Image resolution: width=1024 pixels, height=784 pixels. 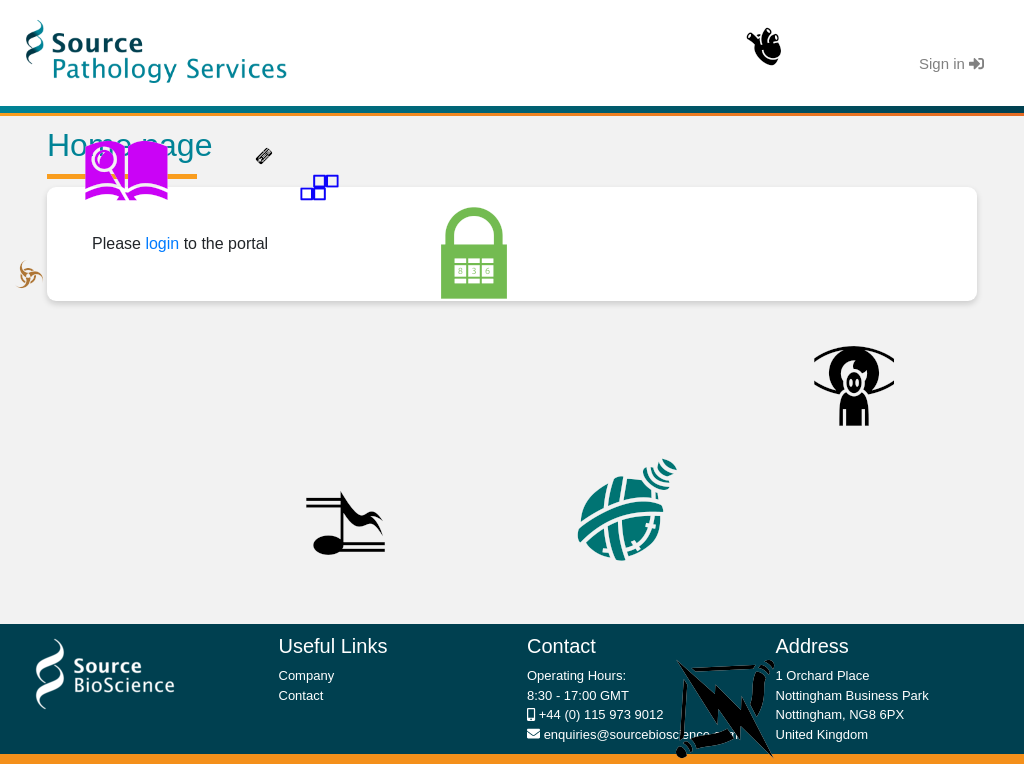 I want to click on view your boarding pass, so click(x=264, y=156).